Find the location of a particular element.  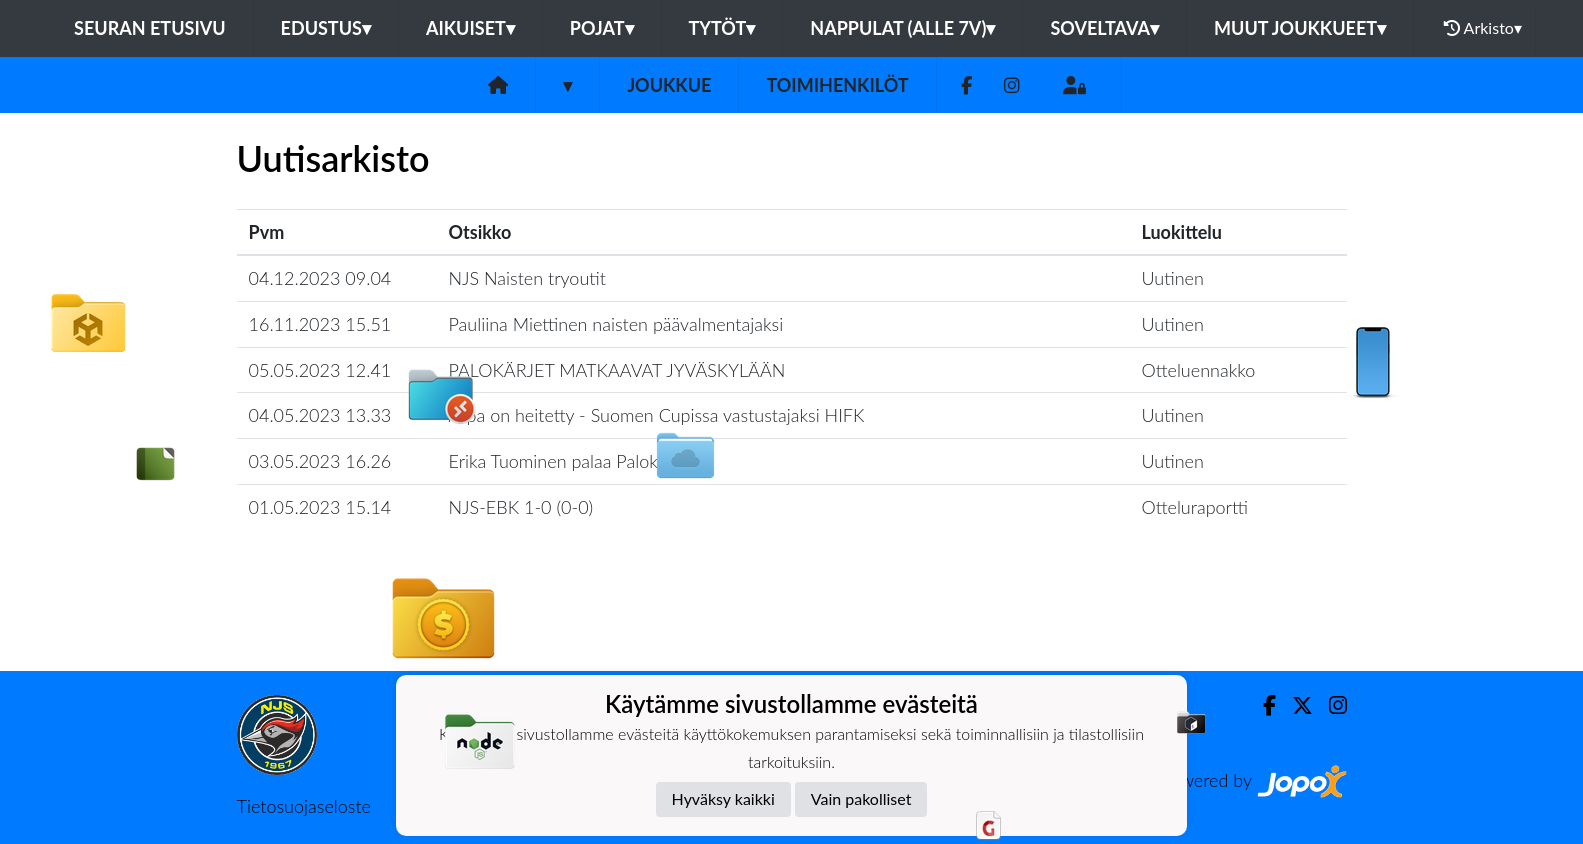

open folder containing microsoft remote desktop files is located at coordinates (440, 396).